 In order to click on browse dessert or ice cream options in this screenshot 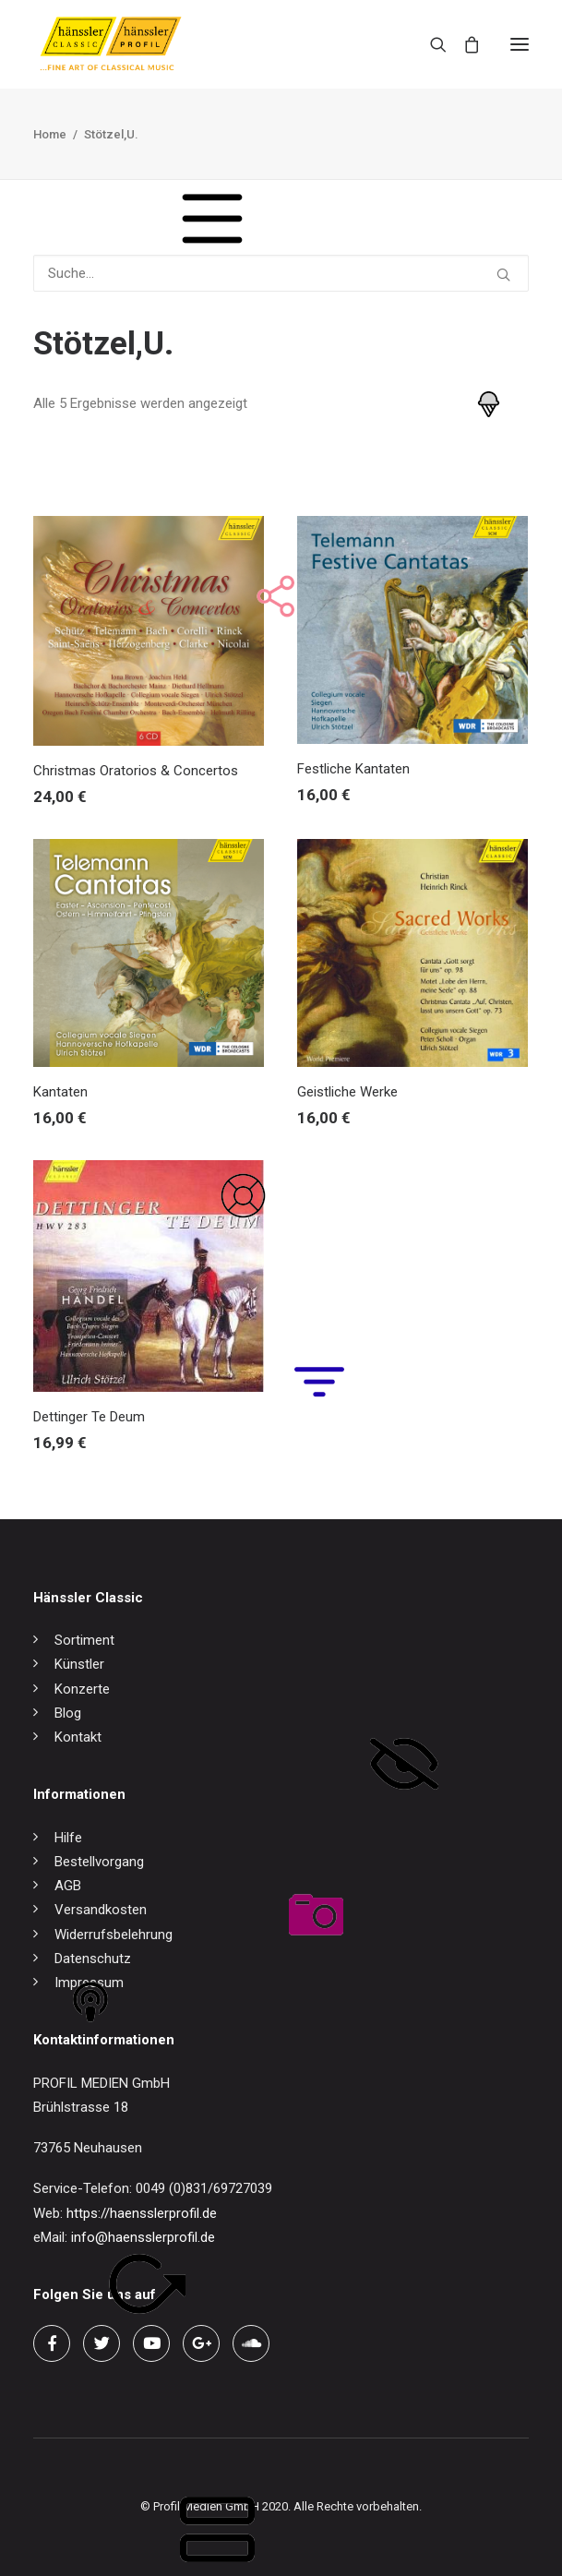, I will do `click(488, 403)`.